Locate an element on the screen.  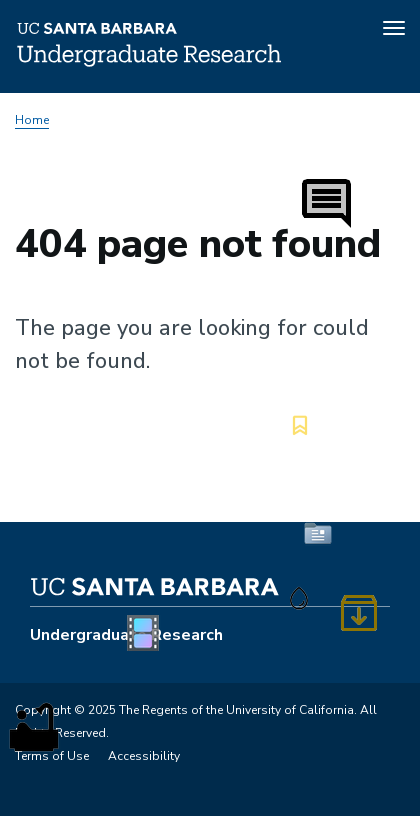
save this item for later is located at coordinates (300, 425).